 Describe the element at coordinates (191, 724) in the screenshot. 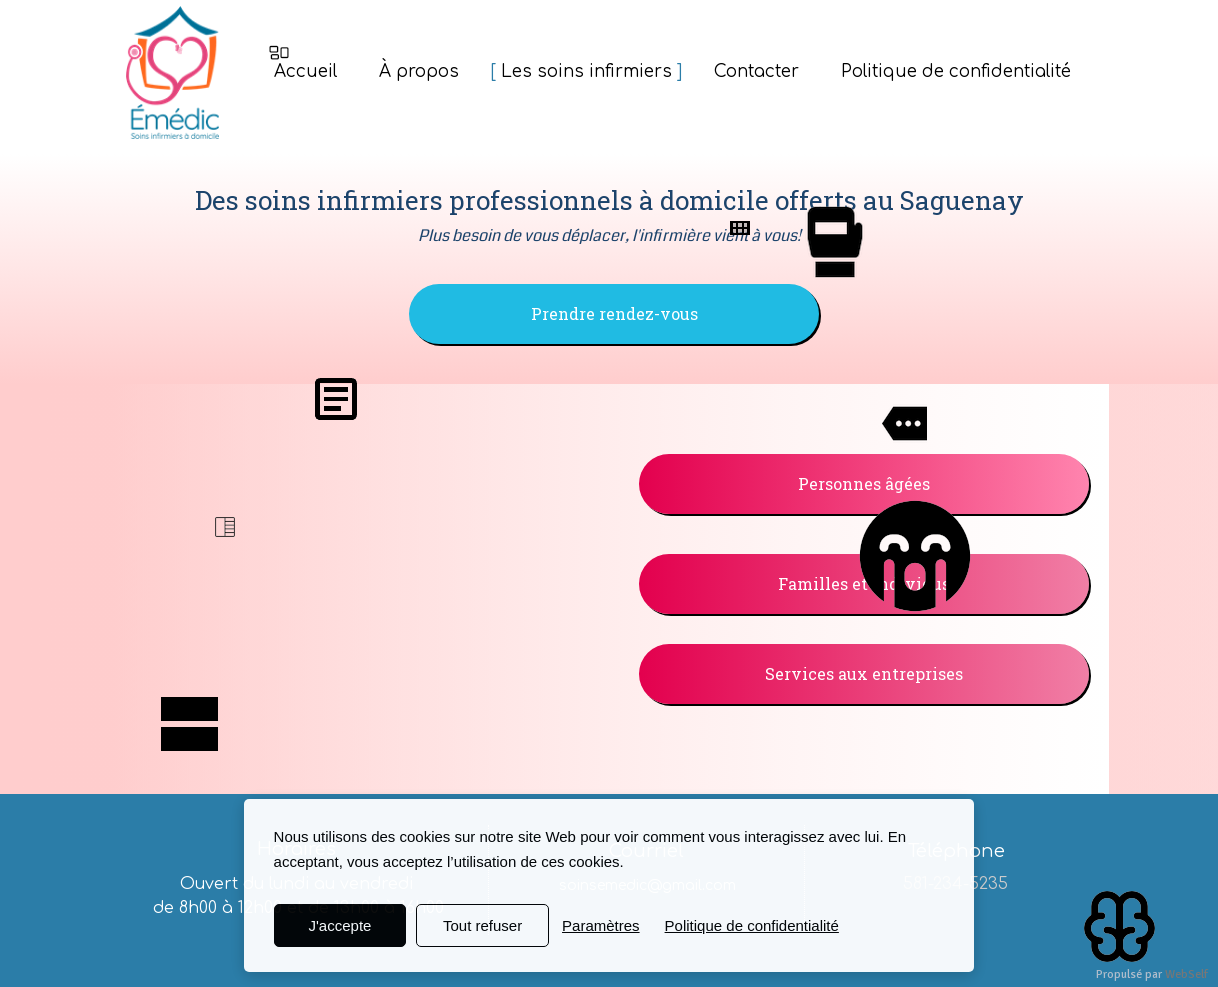

I see `switch to agenda or list view` at that location.